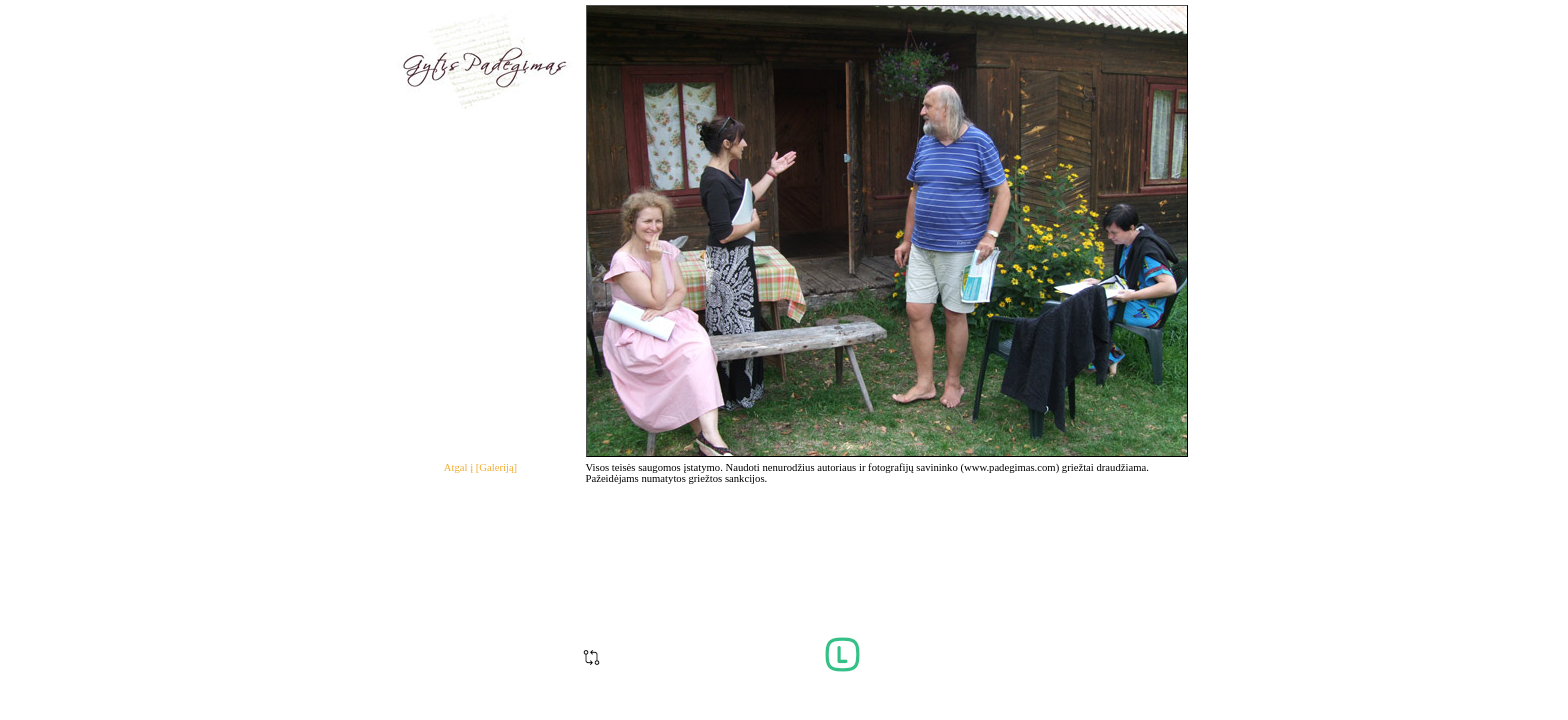  What do you see at coordinates (842, 654) in the screenshot?
I see `indicates an item or category labeled "L"` at bounding box center [842, 654].